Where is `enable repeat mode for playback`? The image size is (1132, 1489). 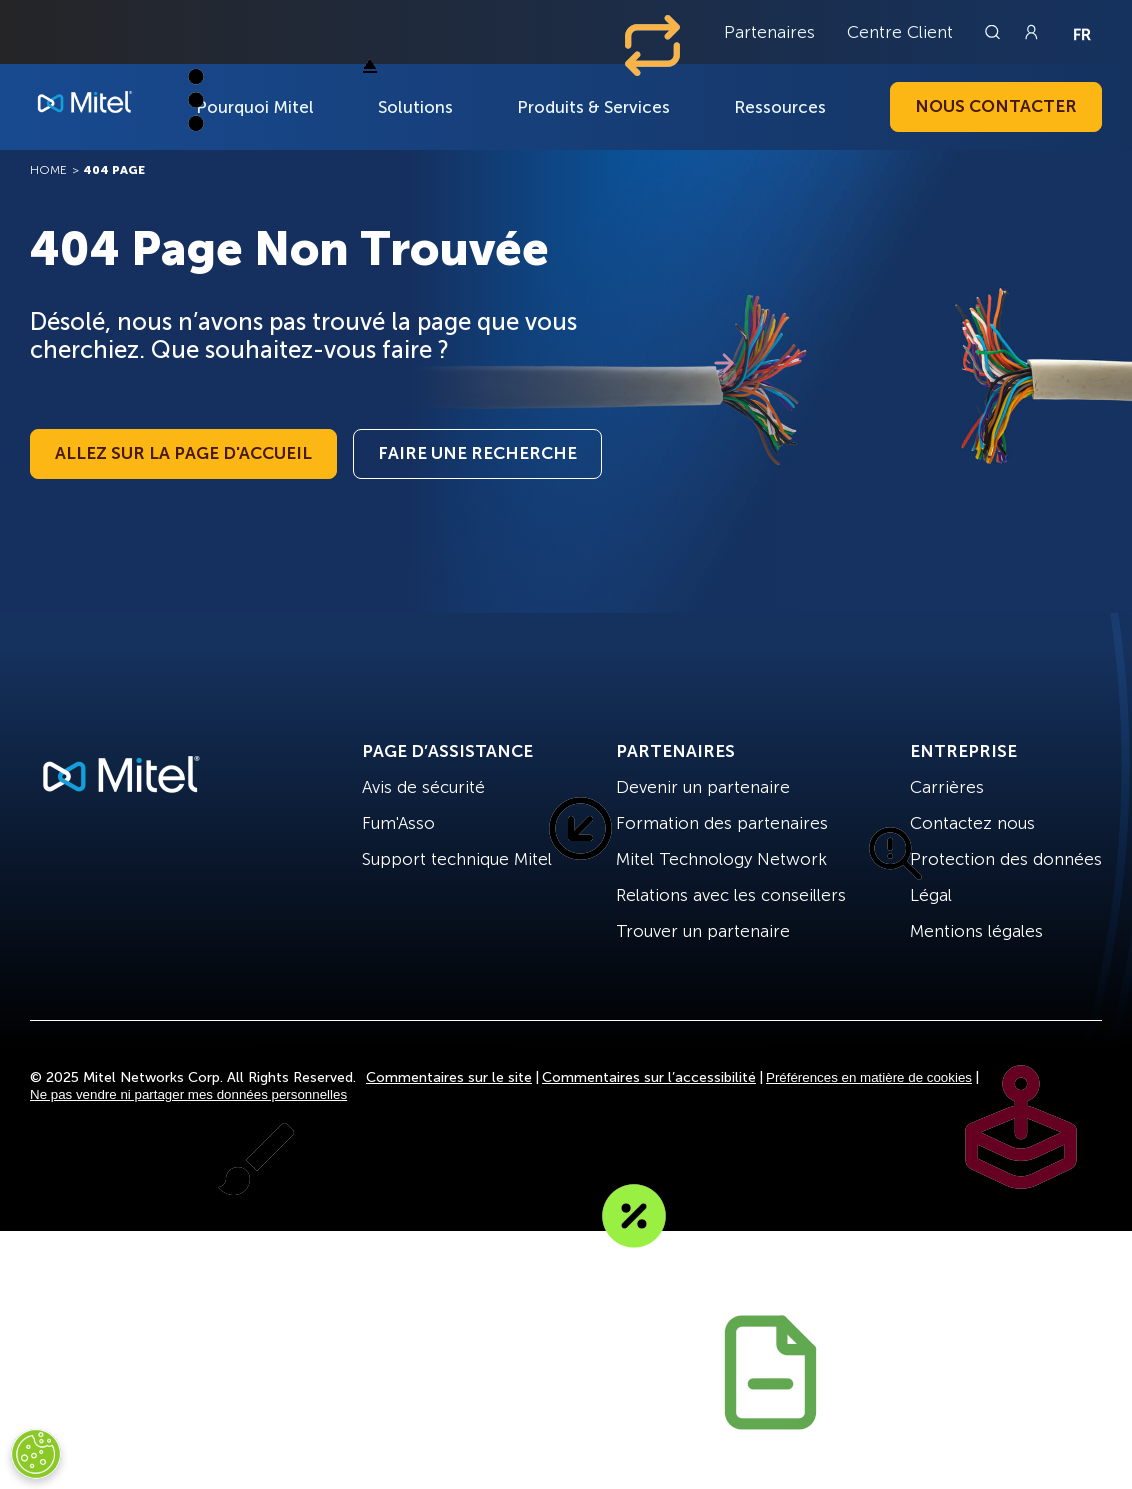 enable repeat mode for playback is located at coordinates (652, 45).